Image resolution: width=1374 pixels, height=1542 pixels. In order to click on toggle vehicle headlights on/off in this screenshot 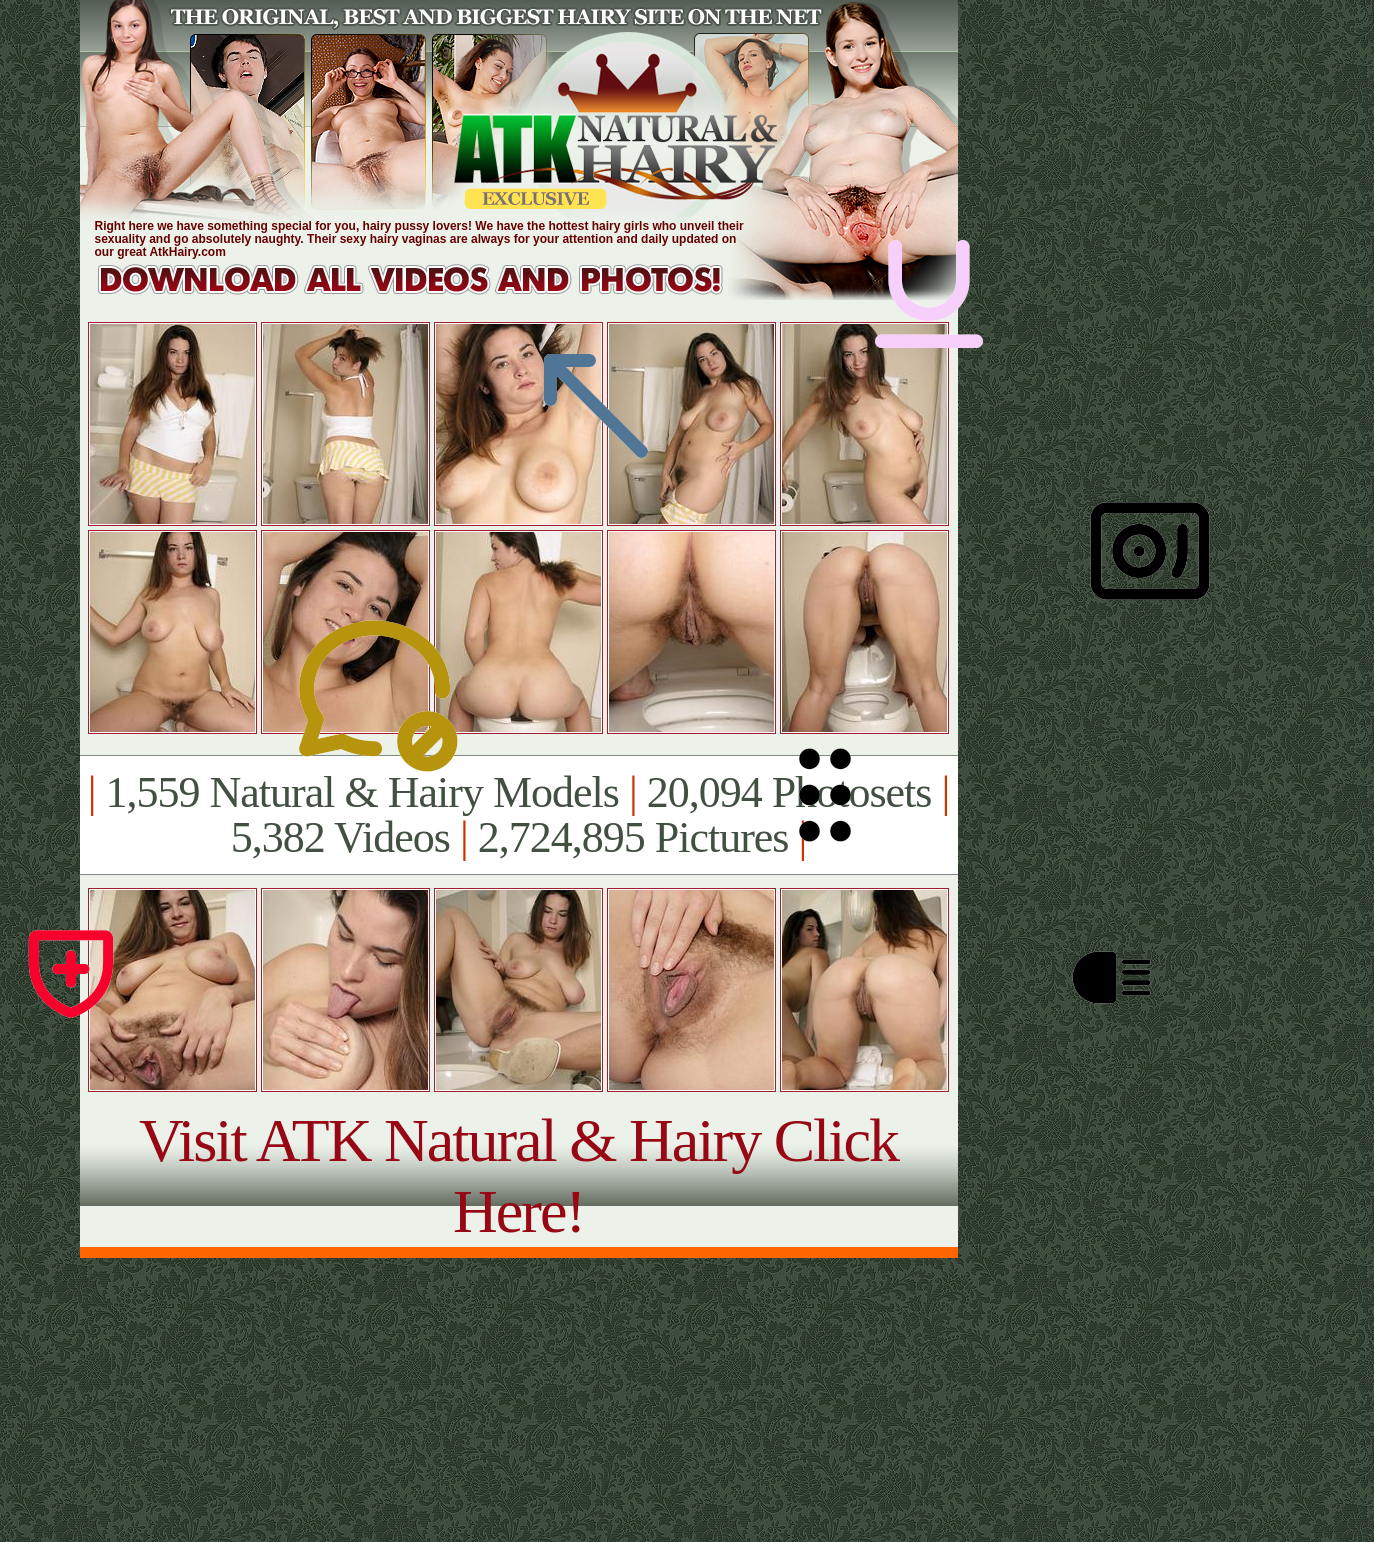, I will do `click(1111, 977)`.